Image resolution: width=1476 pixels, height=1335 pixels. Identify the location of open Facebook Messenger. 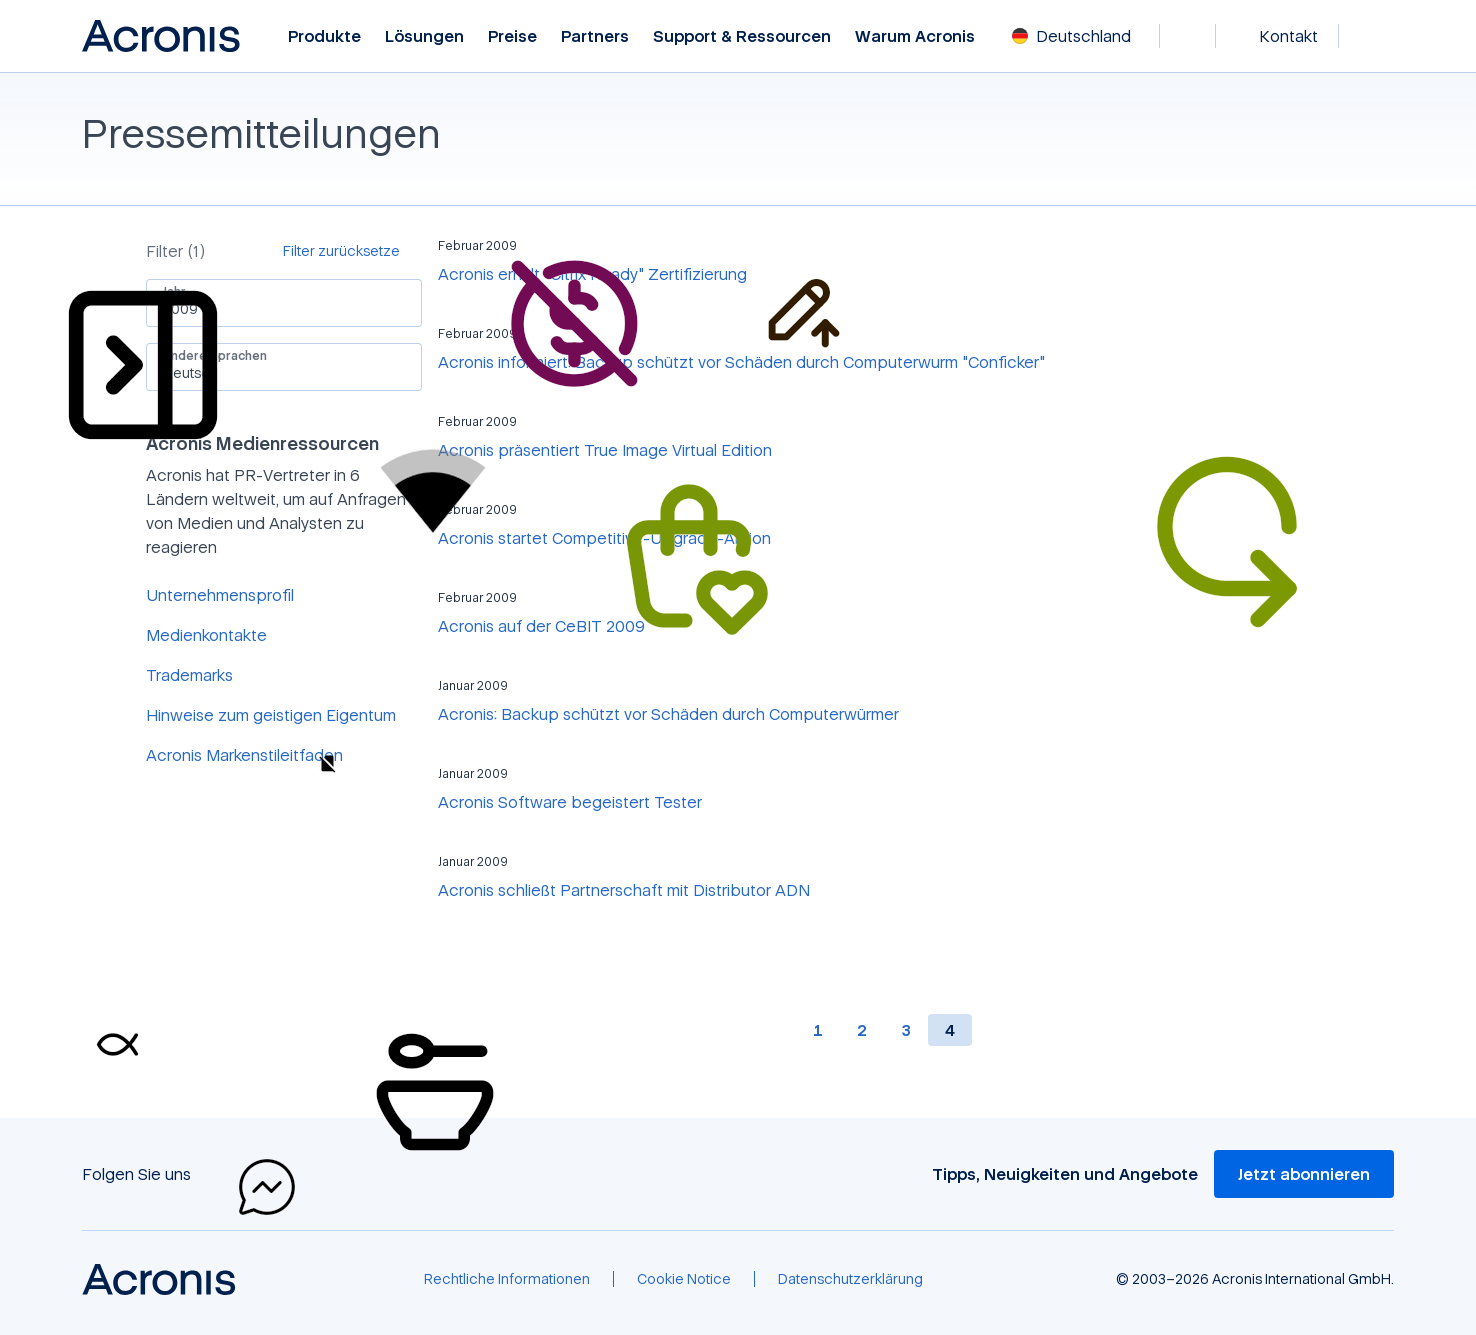
(267, 1187).